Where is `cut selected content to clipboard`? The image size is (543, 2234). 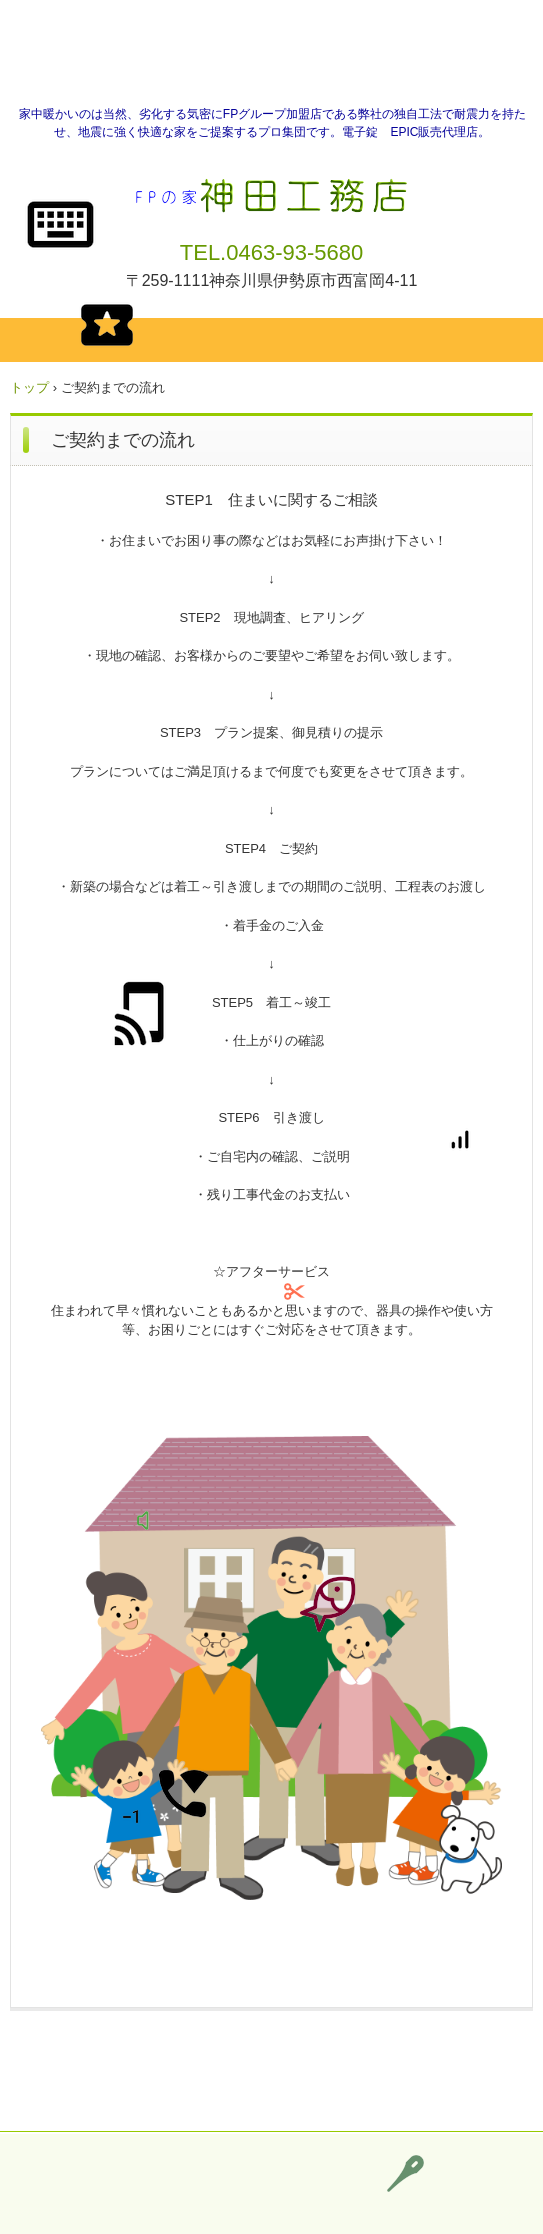
cut selected content to clipboard is located at coordinates (294, 1291).